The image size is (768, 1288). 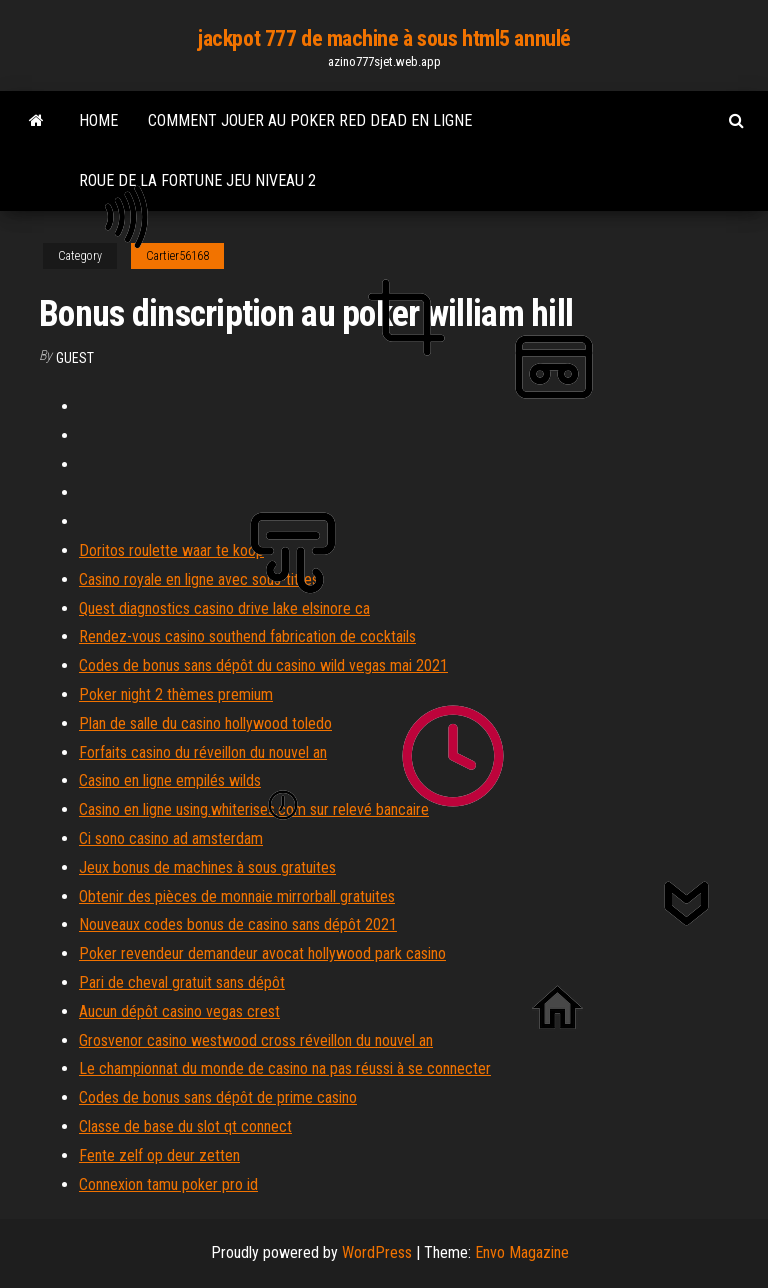 I want to click on adjust air conditioning or ventilation settings, so click(x=293, y=551).